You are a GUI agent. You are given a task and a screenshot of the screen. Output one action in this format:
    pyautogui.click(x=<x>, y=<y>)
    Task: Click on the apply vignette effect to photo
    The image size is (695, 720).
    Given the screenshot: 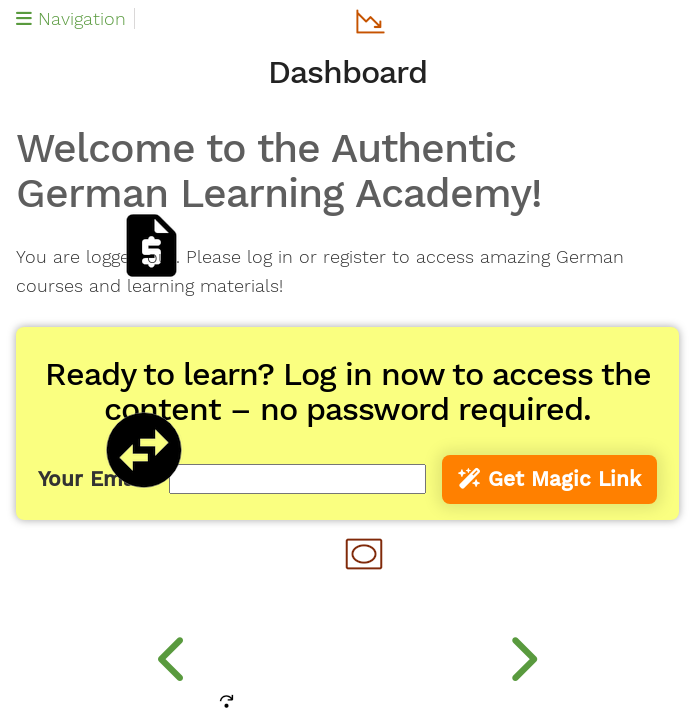 What is the action you would take?
    pyautogui.click(x=364, y=554)
    